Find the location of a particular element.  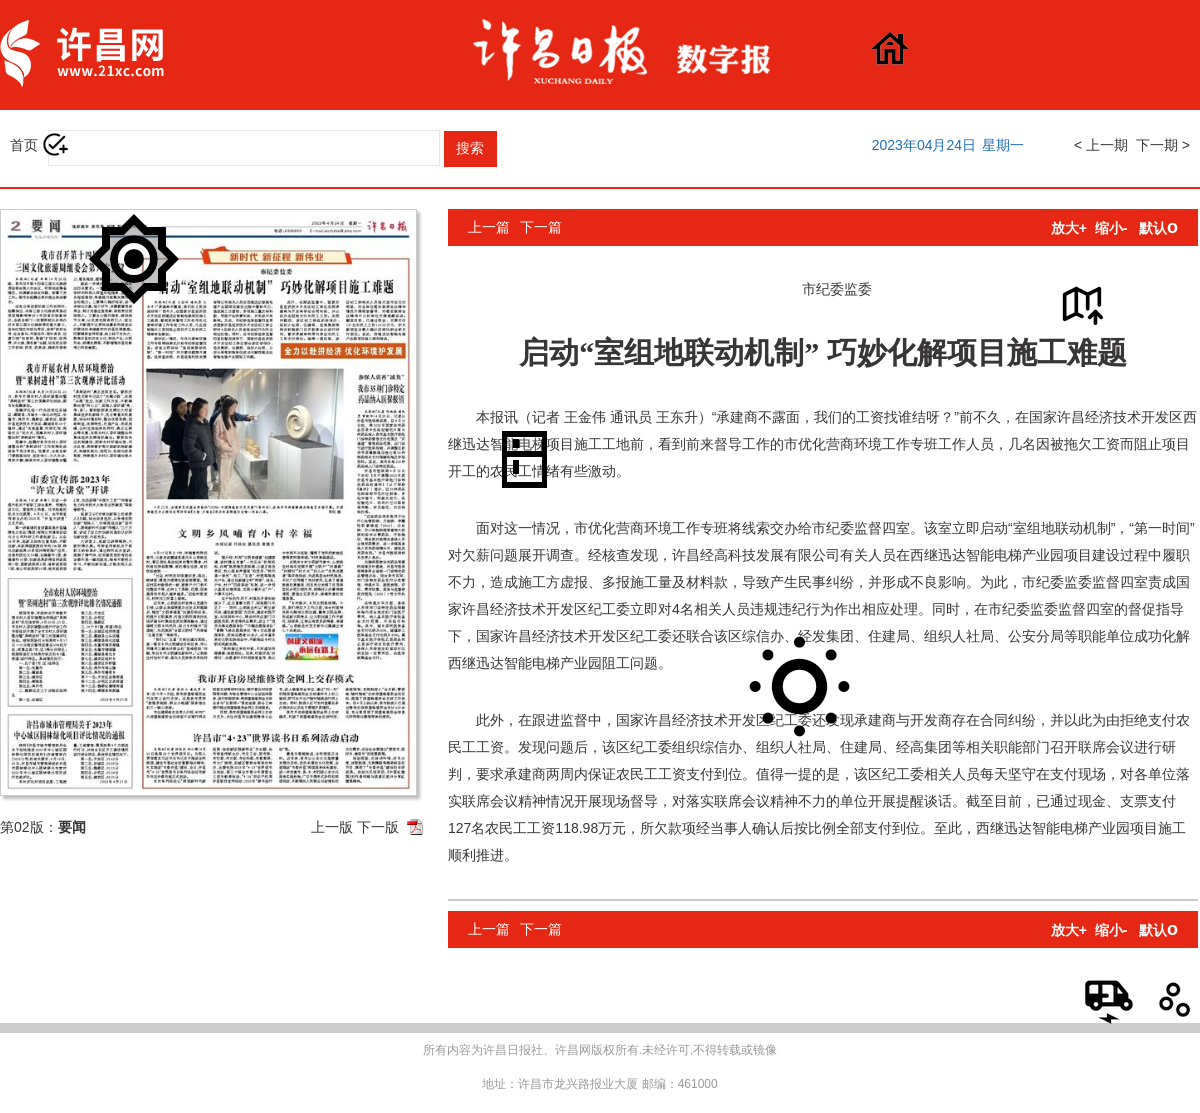

add a new task to your list is located at coordinates (54, 144).